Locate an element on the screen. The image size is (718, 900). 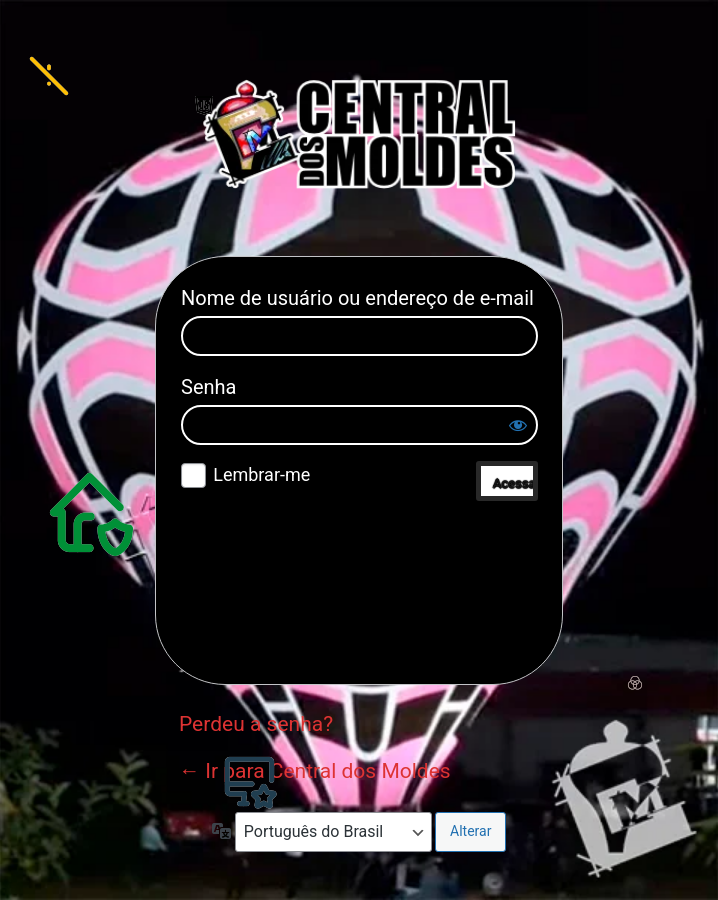
home security settings is located at coordinates (89, 512).